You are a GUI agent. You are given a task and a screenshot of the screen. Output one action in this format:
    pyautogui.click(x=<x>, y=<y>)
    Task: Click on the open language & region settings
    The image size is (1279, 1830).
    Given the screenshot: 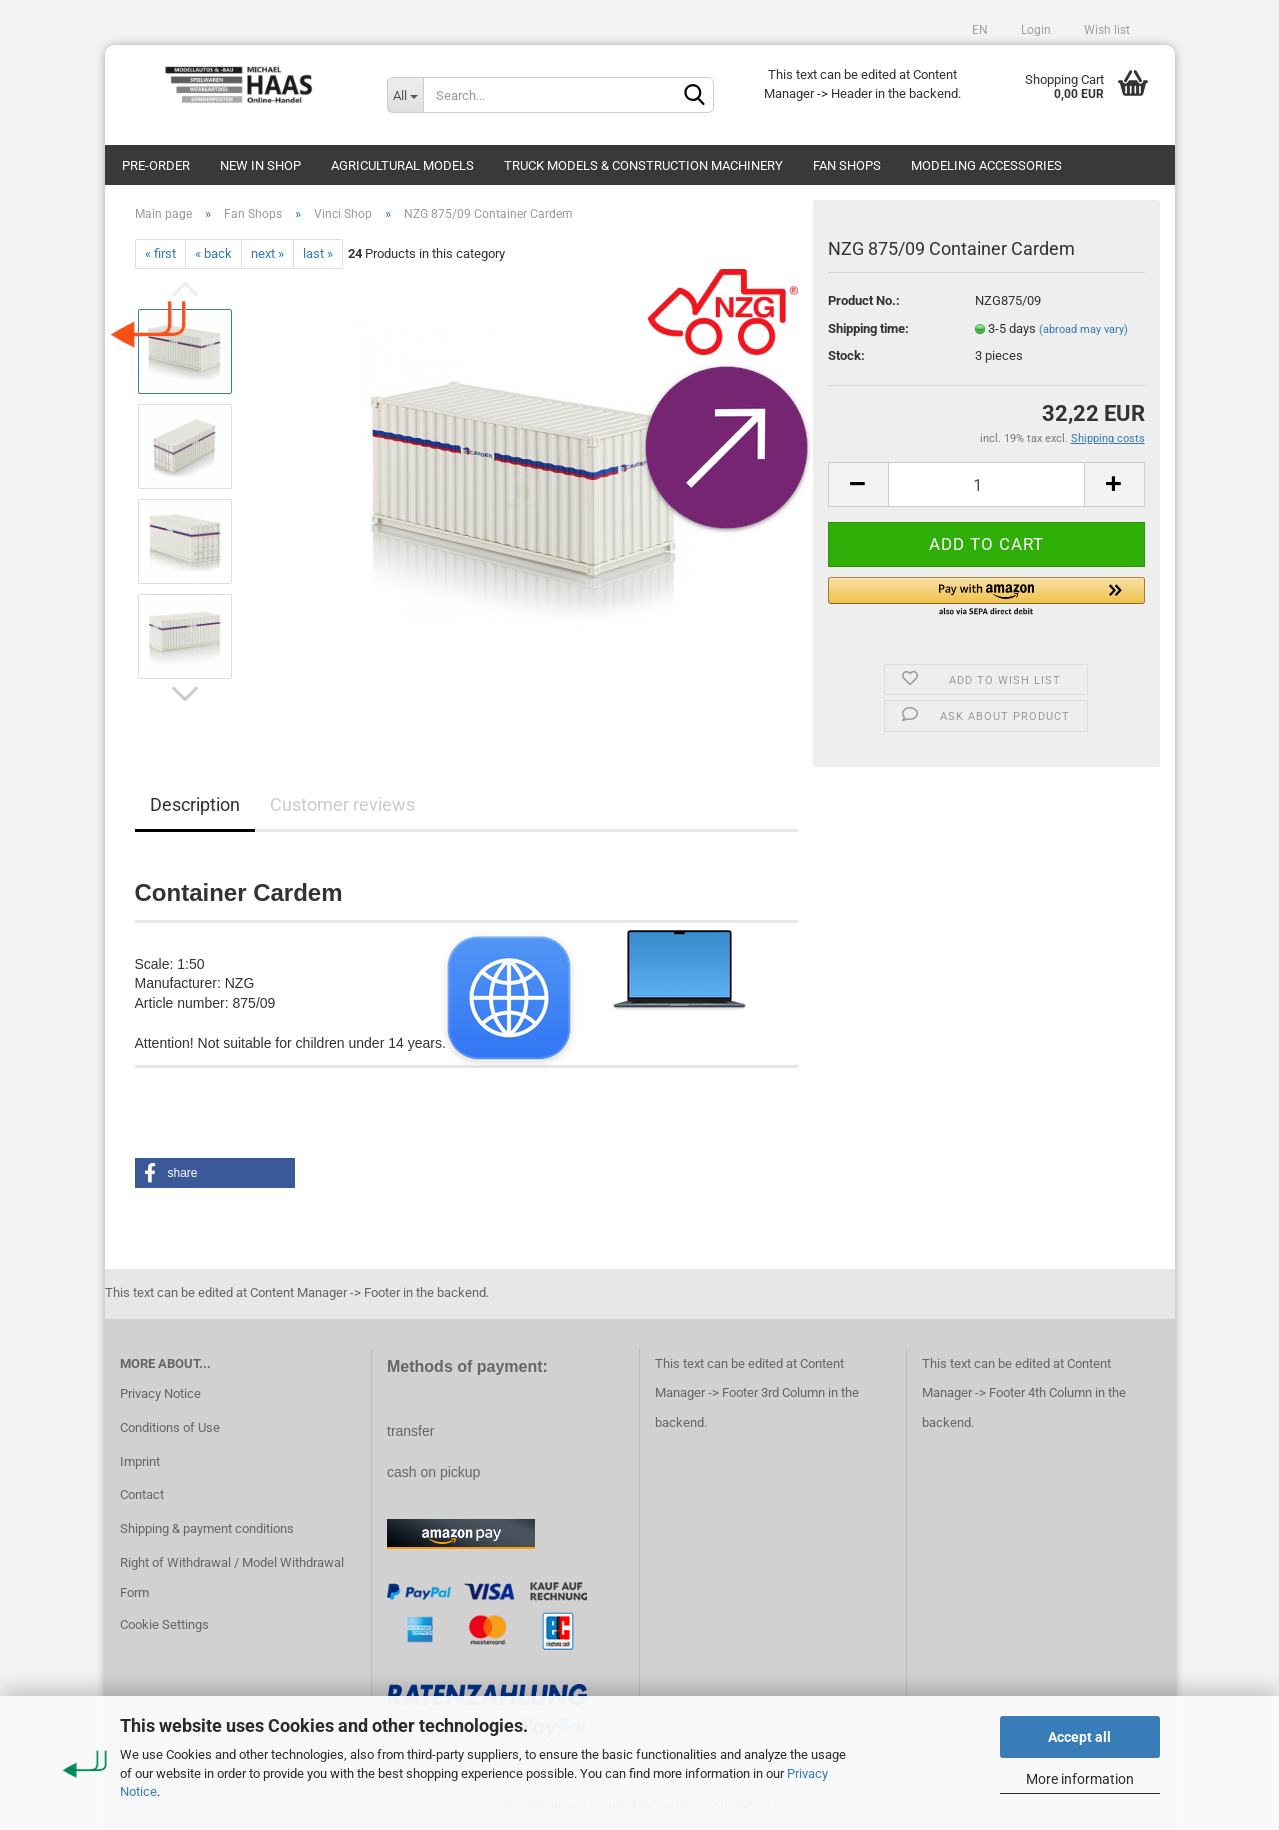 What is the action you would take?
    pyautogui.click(x=509, y=1000)
    